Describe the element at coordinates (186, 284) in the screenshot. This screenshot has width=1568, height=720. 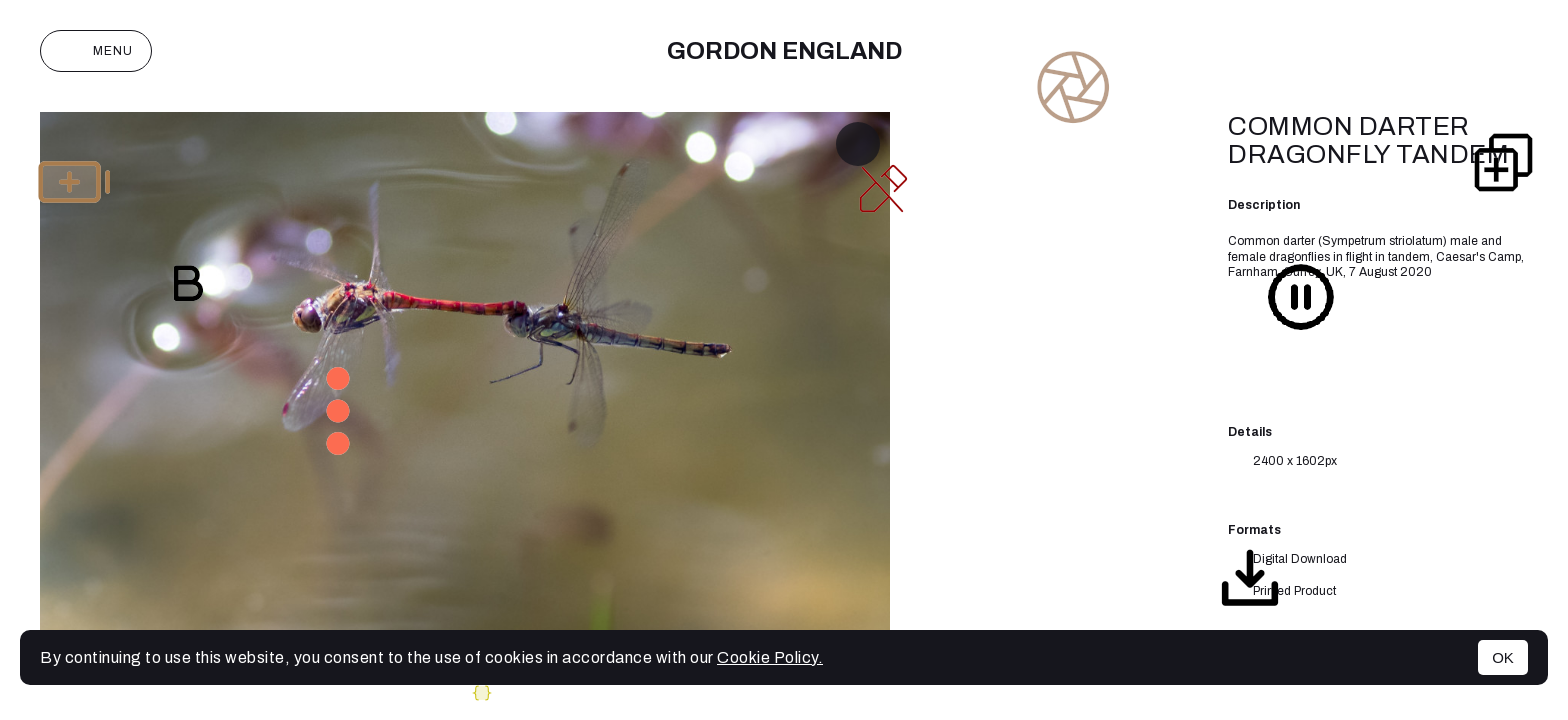
I see `apply bold formatting to selected text` at that location.